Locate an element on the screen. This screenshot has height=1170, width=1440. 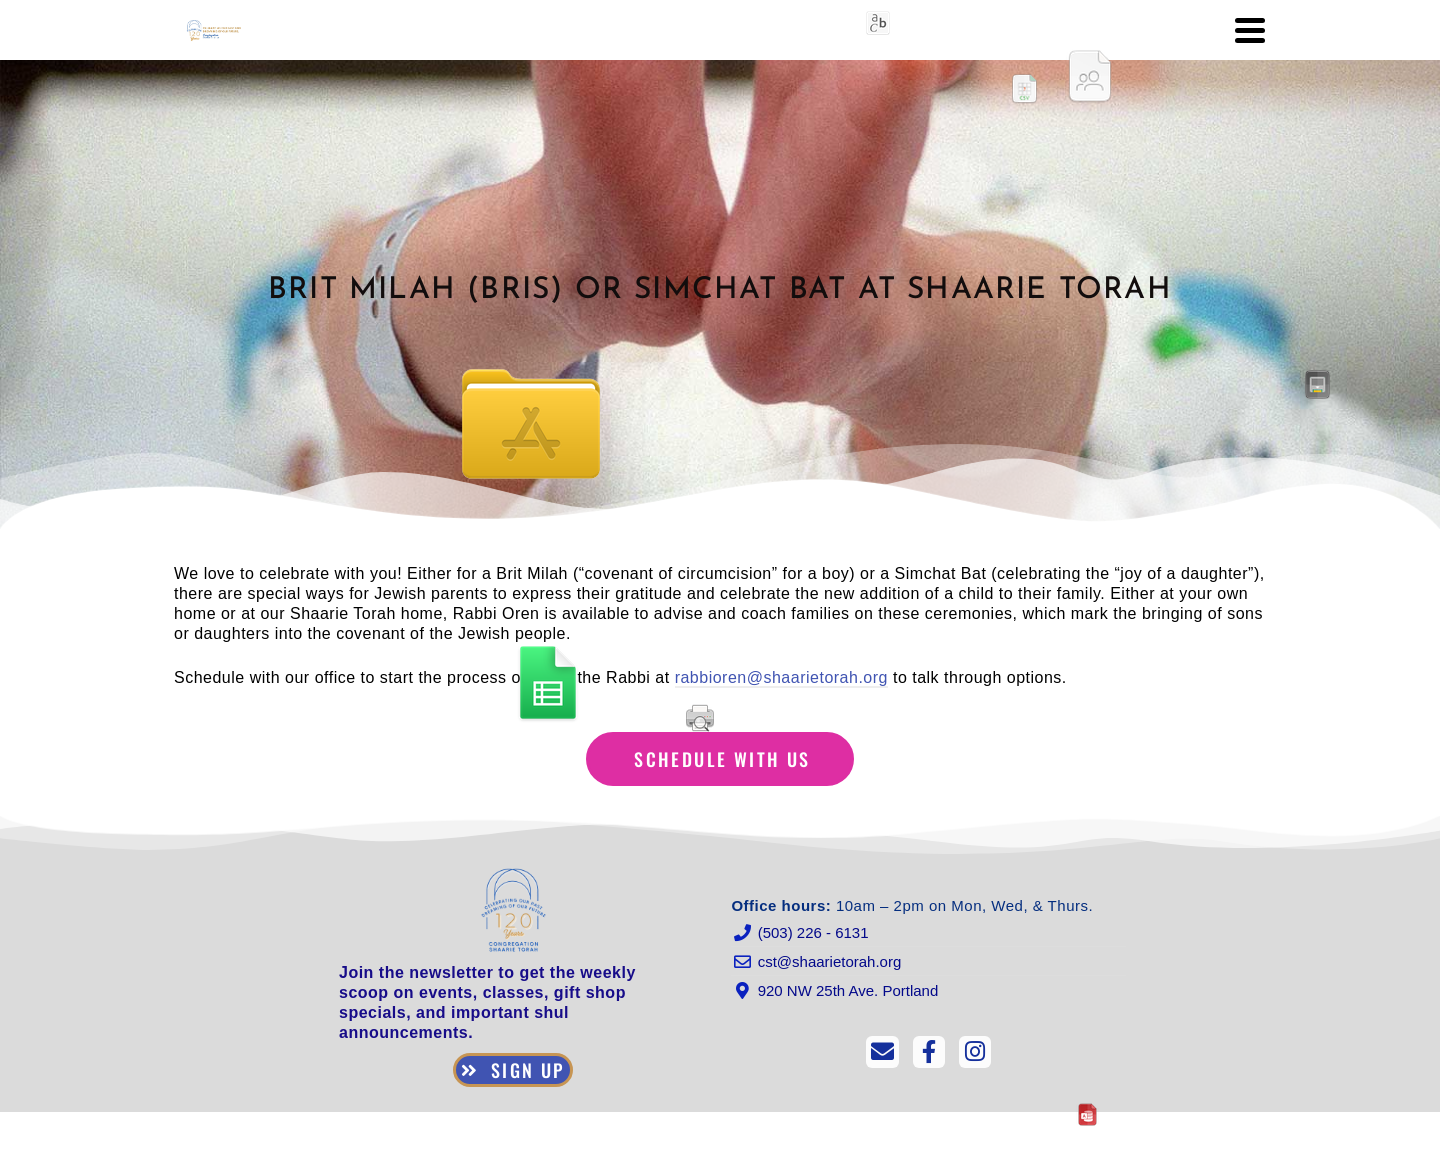
microsoft access database file is located at coordinates (1087, 1114).